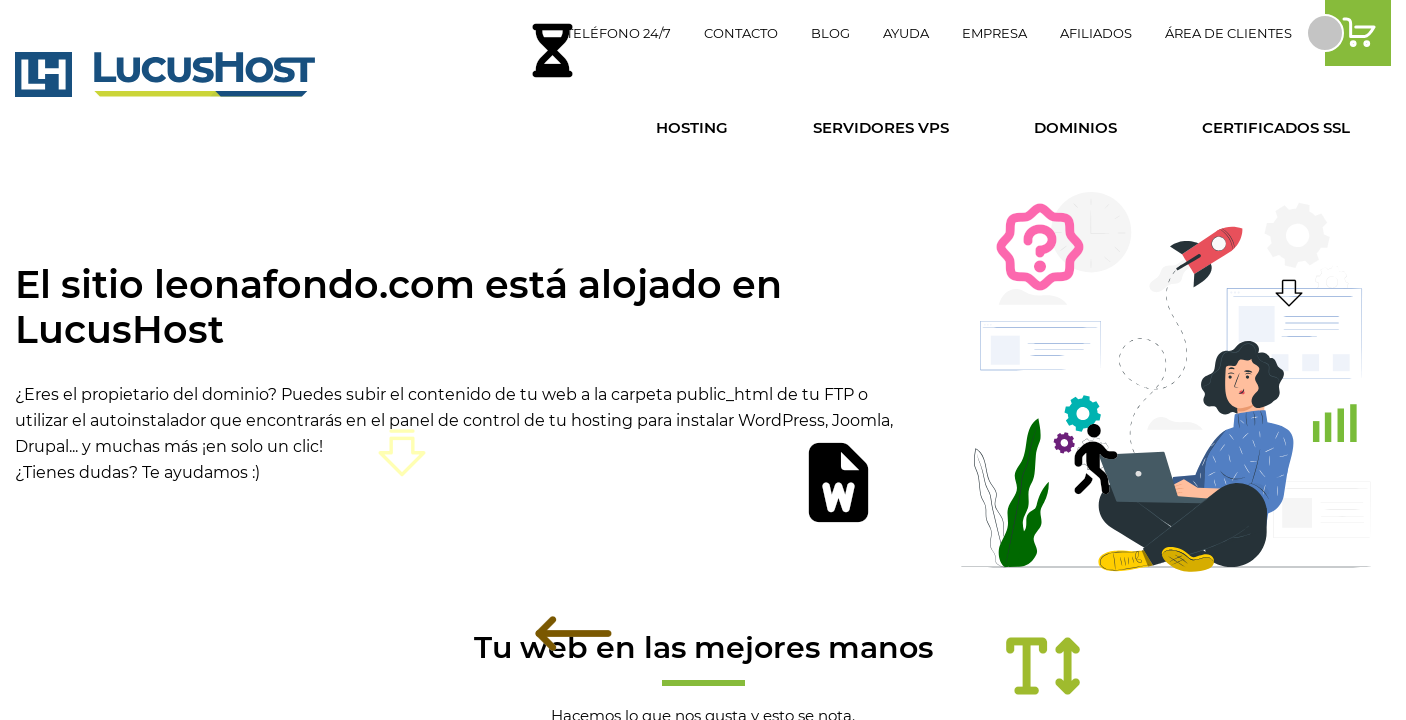  Describe the element at coordinates (402, 451) in the screenshot. I see `download file or content` at that location.